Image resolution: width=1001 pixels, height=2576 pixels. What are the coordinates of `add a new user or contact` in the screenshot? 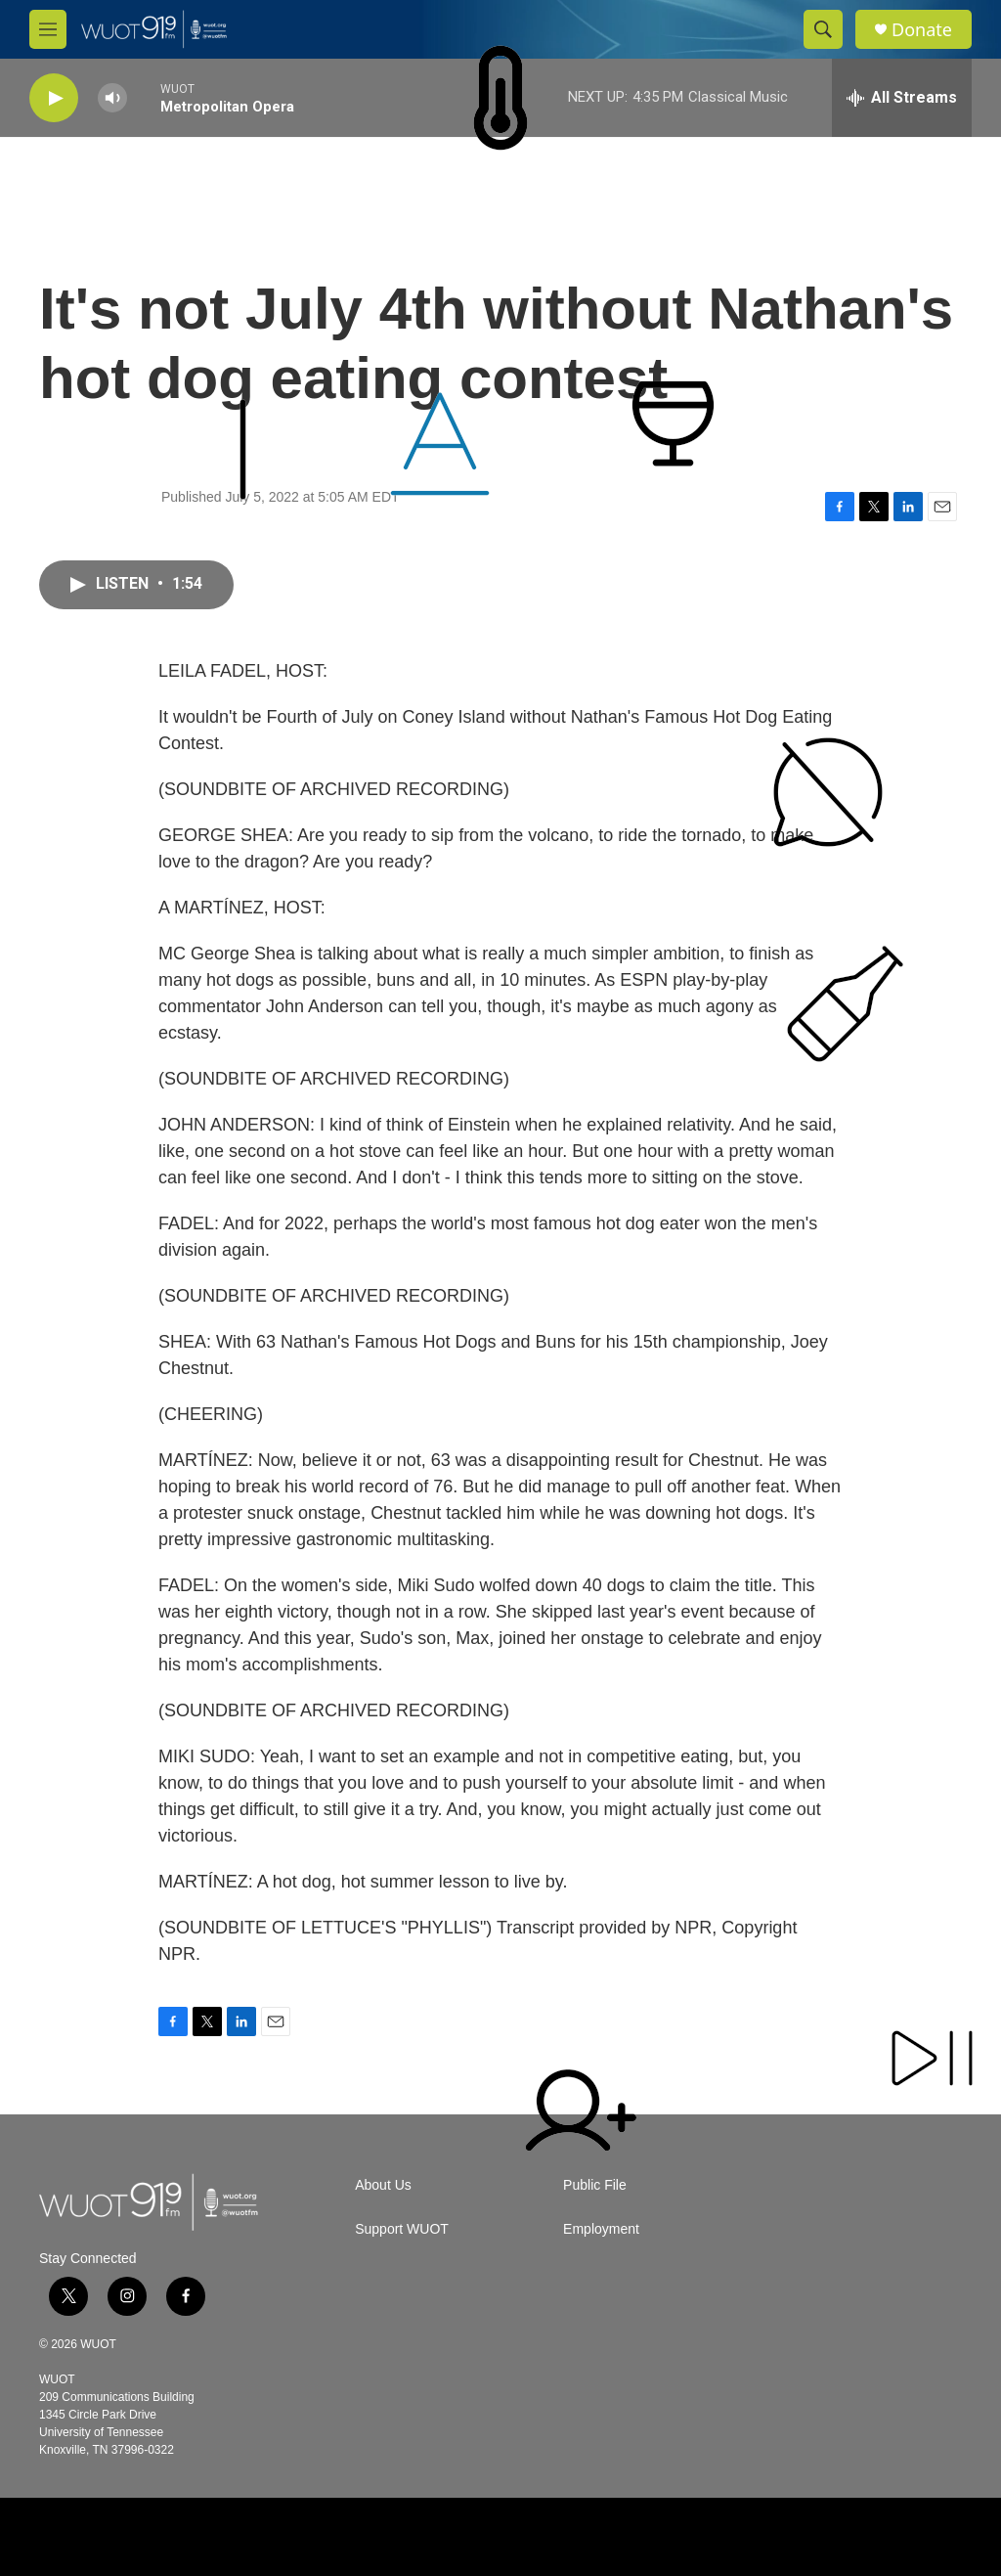 It's located at (577, 2113).